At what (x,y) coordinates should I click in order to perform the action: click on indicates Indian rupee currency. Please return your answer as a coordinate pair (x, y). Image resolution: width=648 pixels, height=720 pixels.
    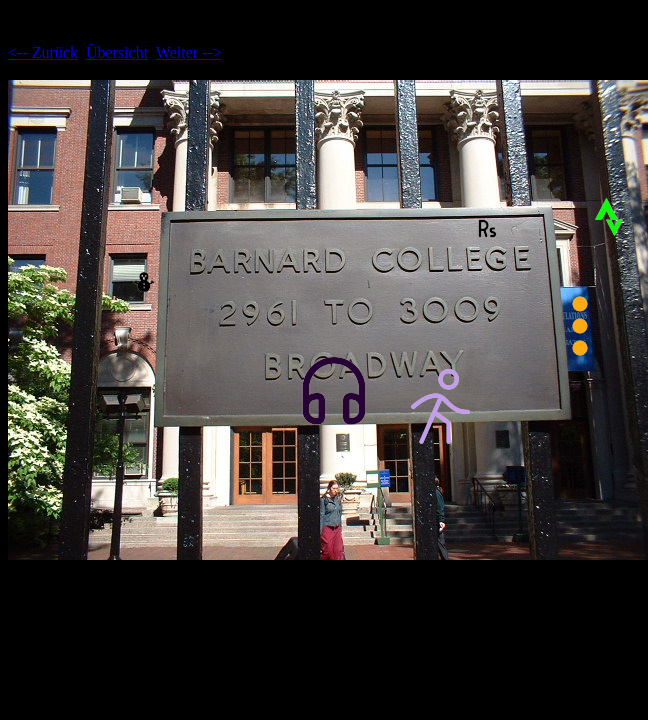
    Looking at the image, I should click on (487, 228).